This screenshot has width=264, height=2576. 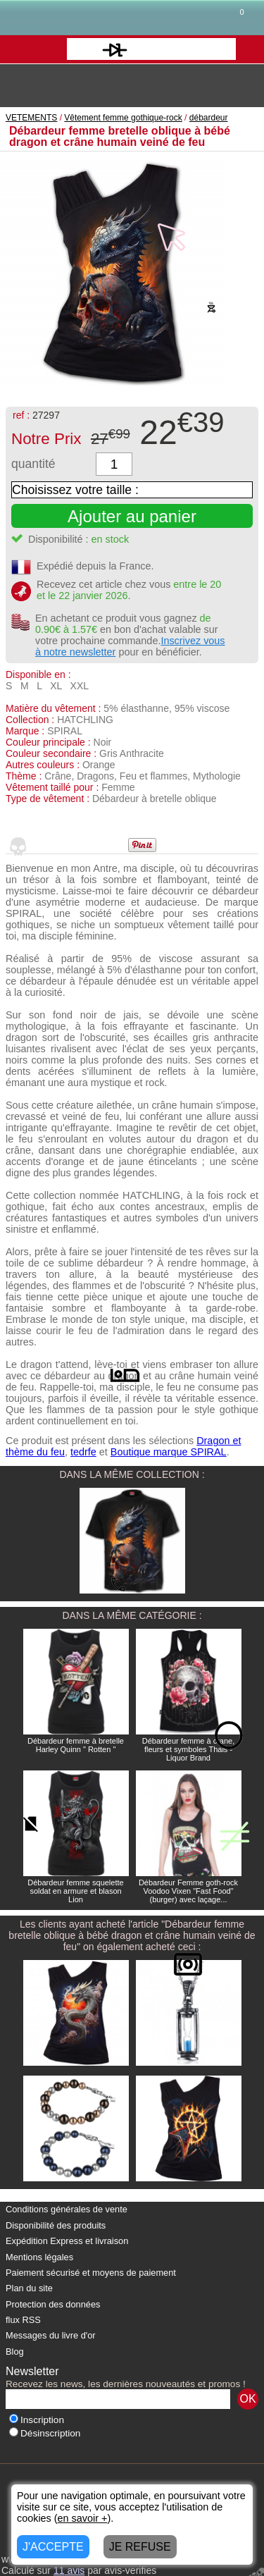 What do you see at coordinates (115, 50) in the screenshot?
I see `zener diode circuit component symbol` at bounding box center [115, 50].